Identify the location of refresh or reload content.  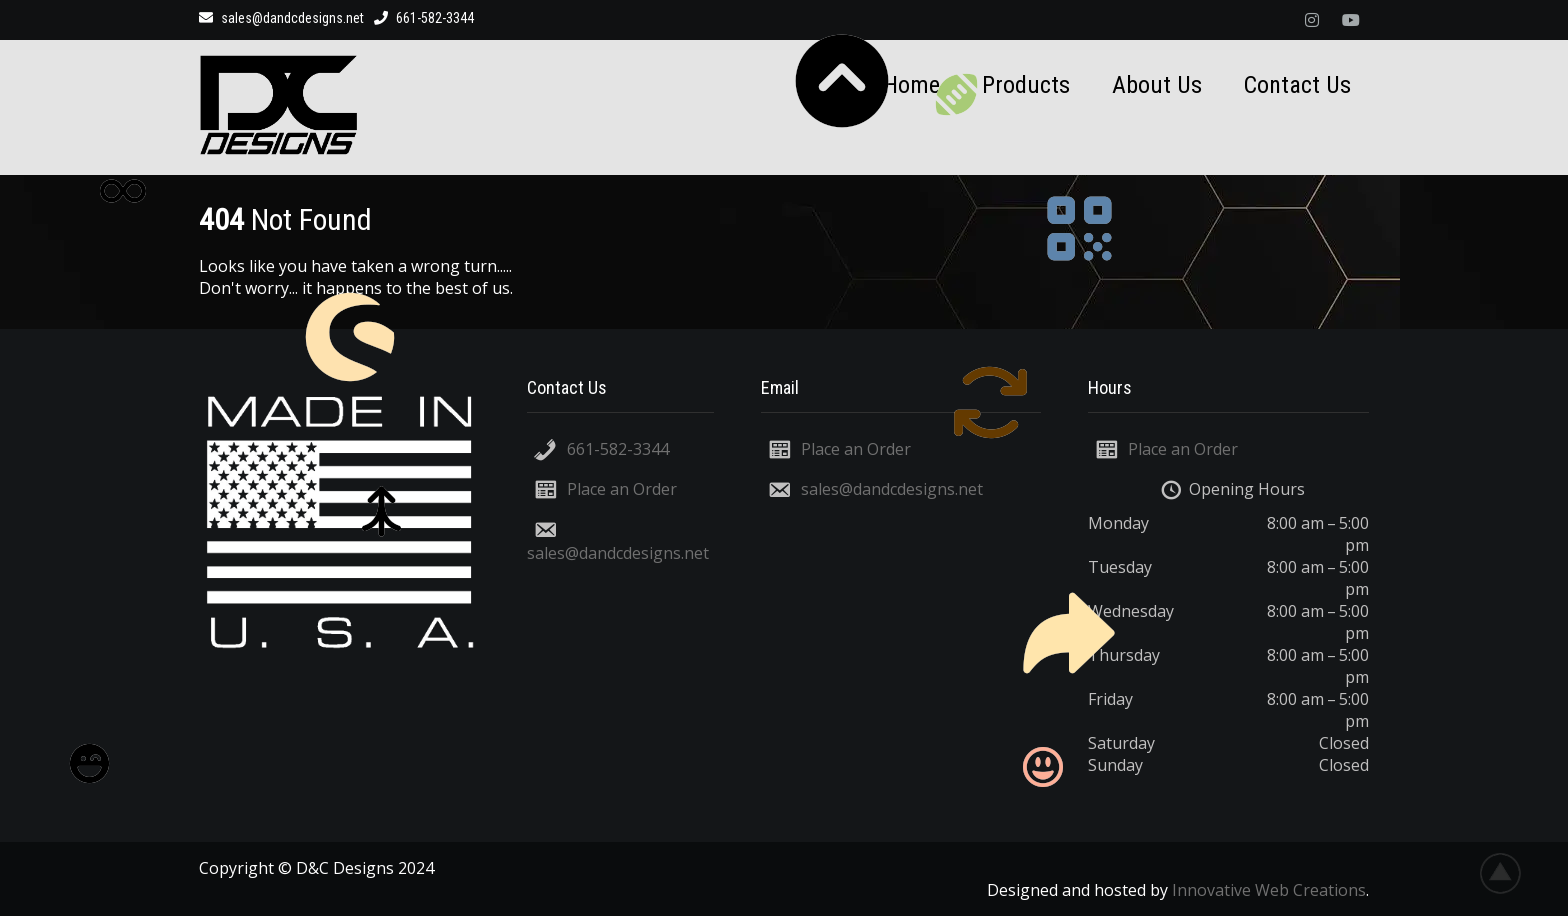
(990, 402).